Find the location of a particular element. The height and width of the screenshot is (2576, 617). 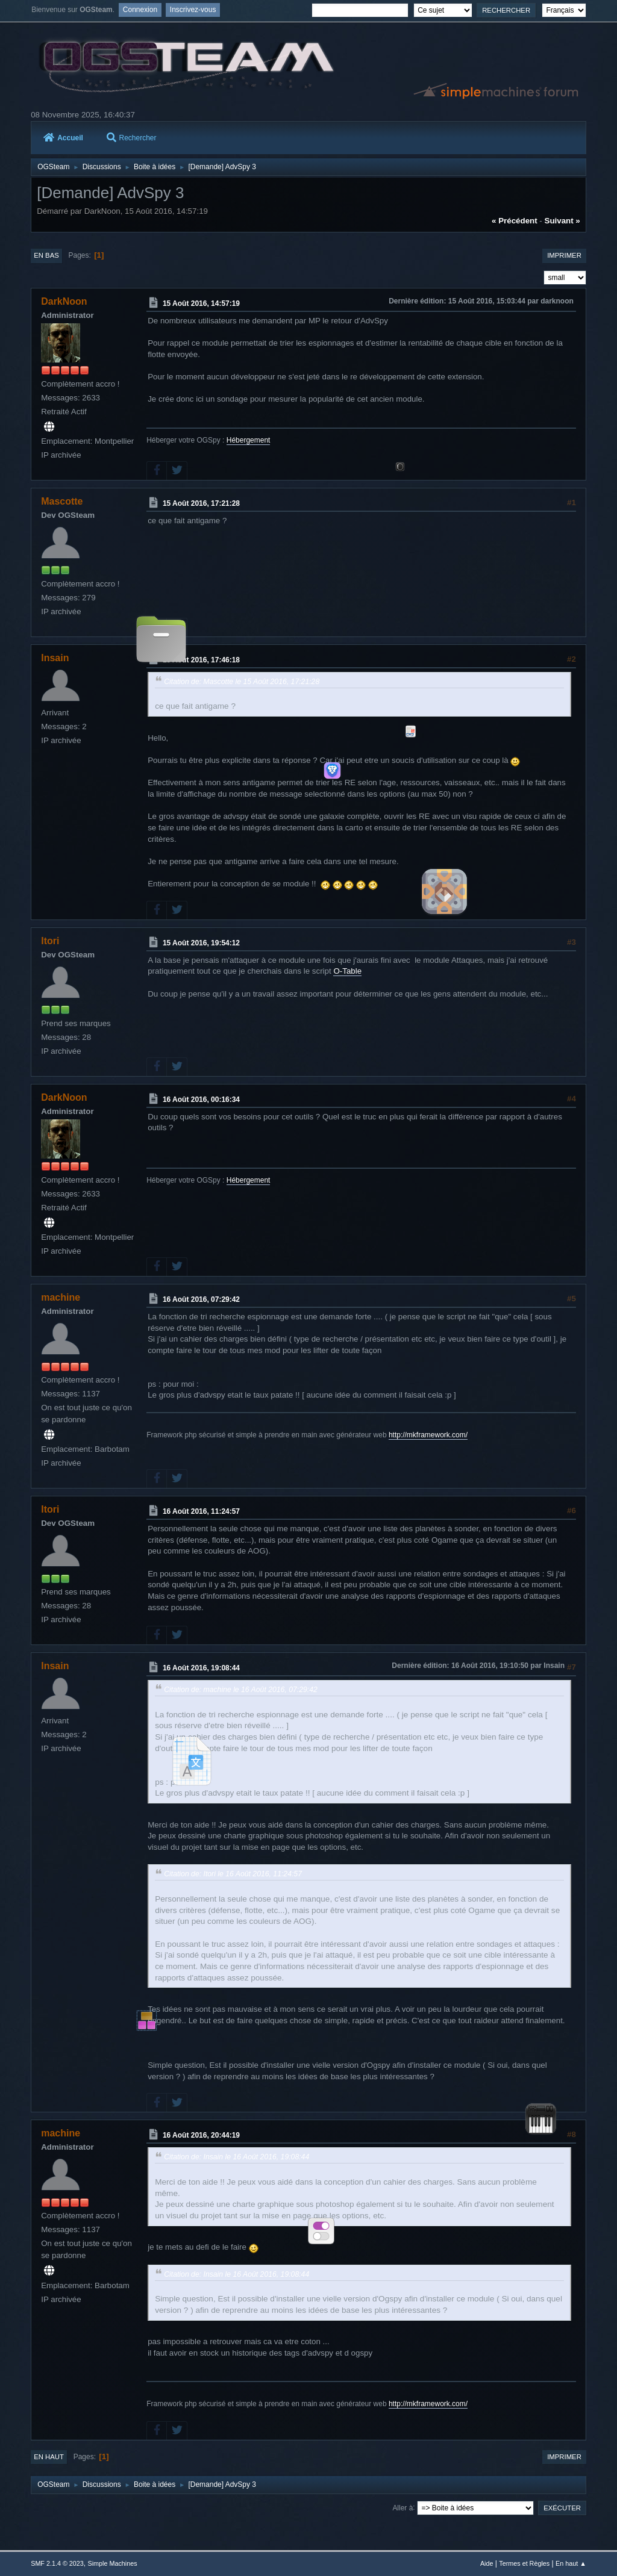

open evince document viewer is located at coordinates (410, 731).